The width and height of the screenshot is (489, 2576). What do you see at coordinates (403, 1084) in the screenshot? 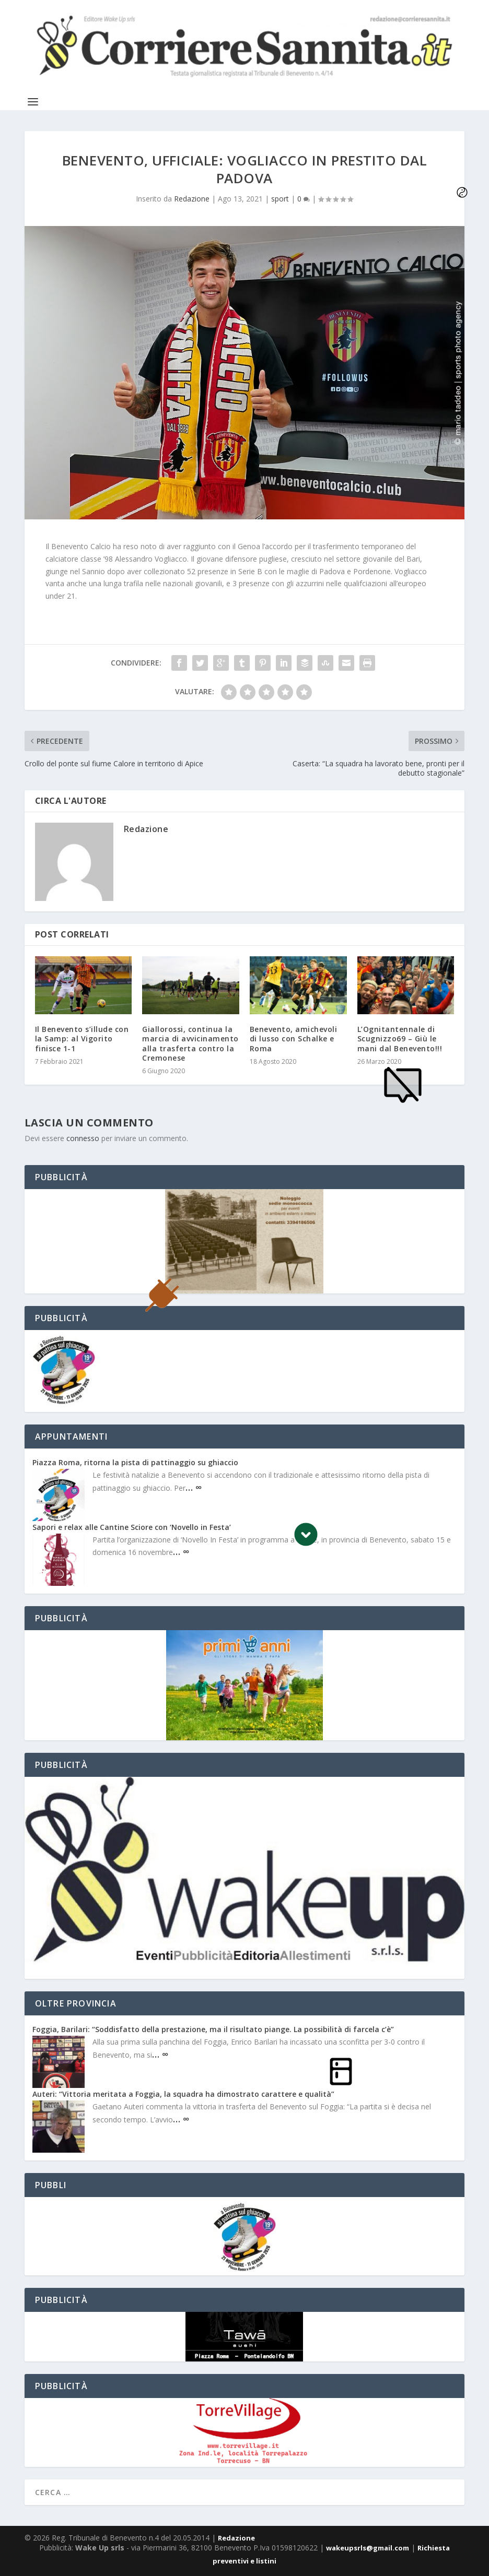
I see `mute or disable chat notifications` at bounding box center [403, 1084].